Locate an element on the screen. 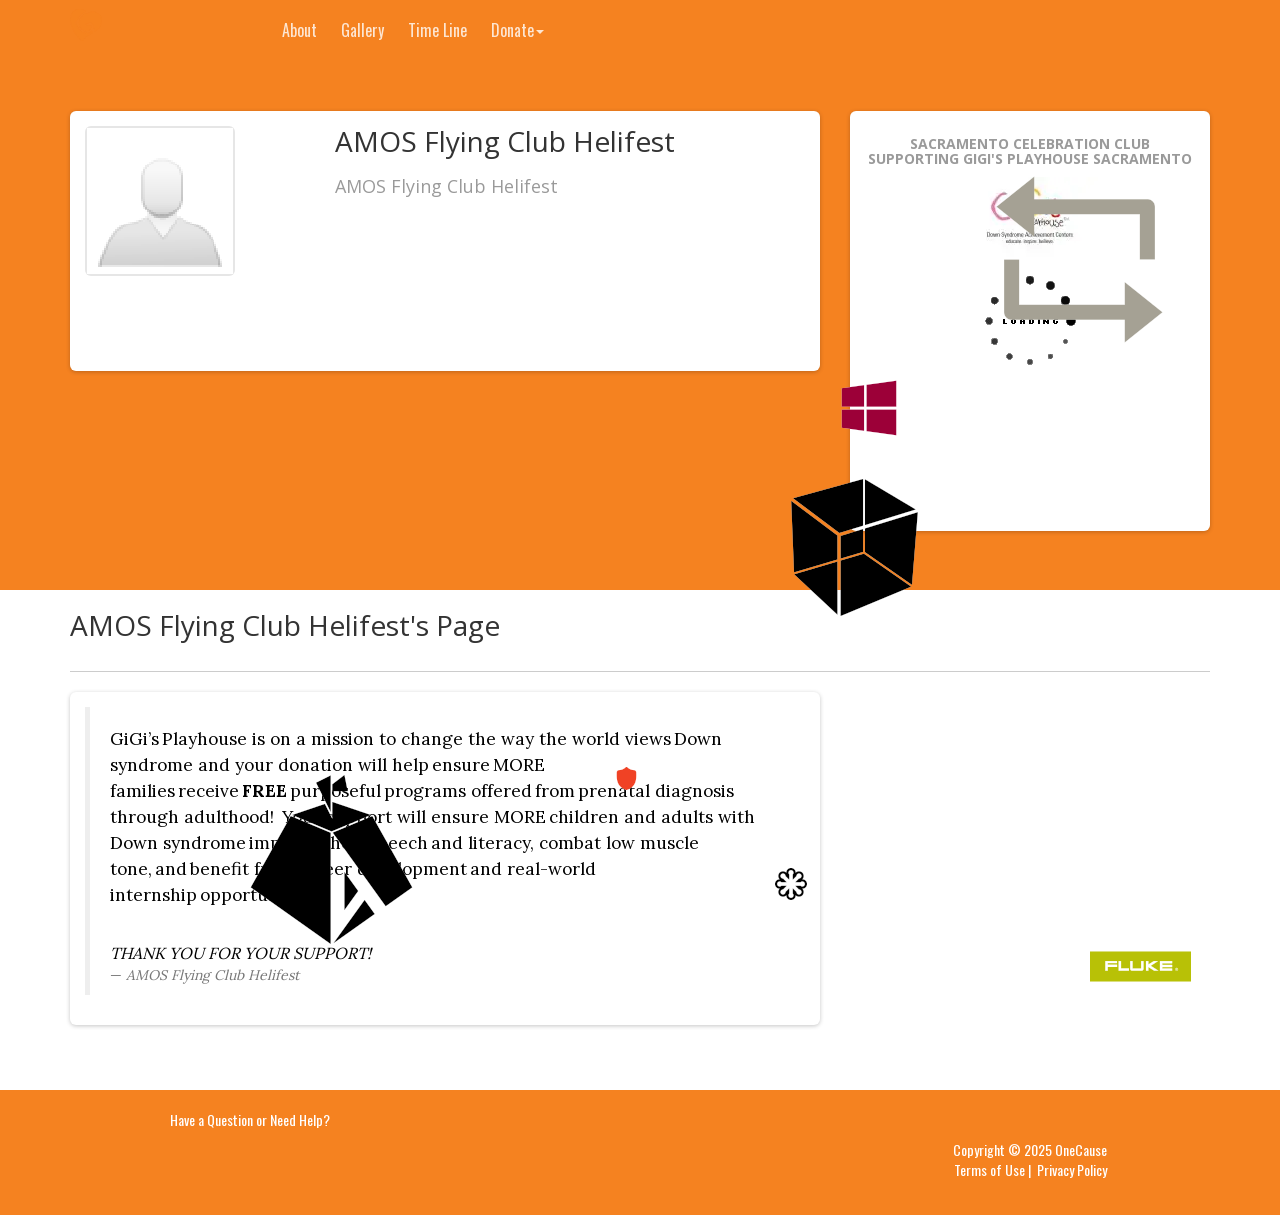  Fluke corporation brand logo is located at coordinates (1140, 966).